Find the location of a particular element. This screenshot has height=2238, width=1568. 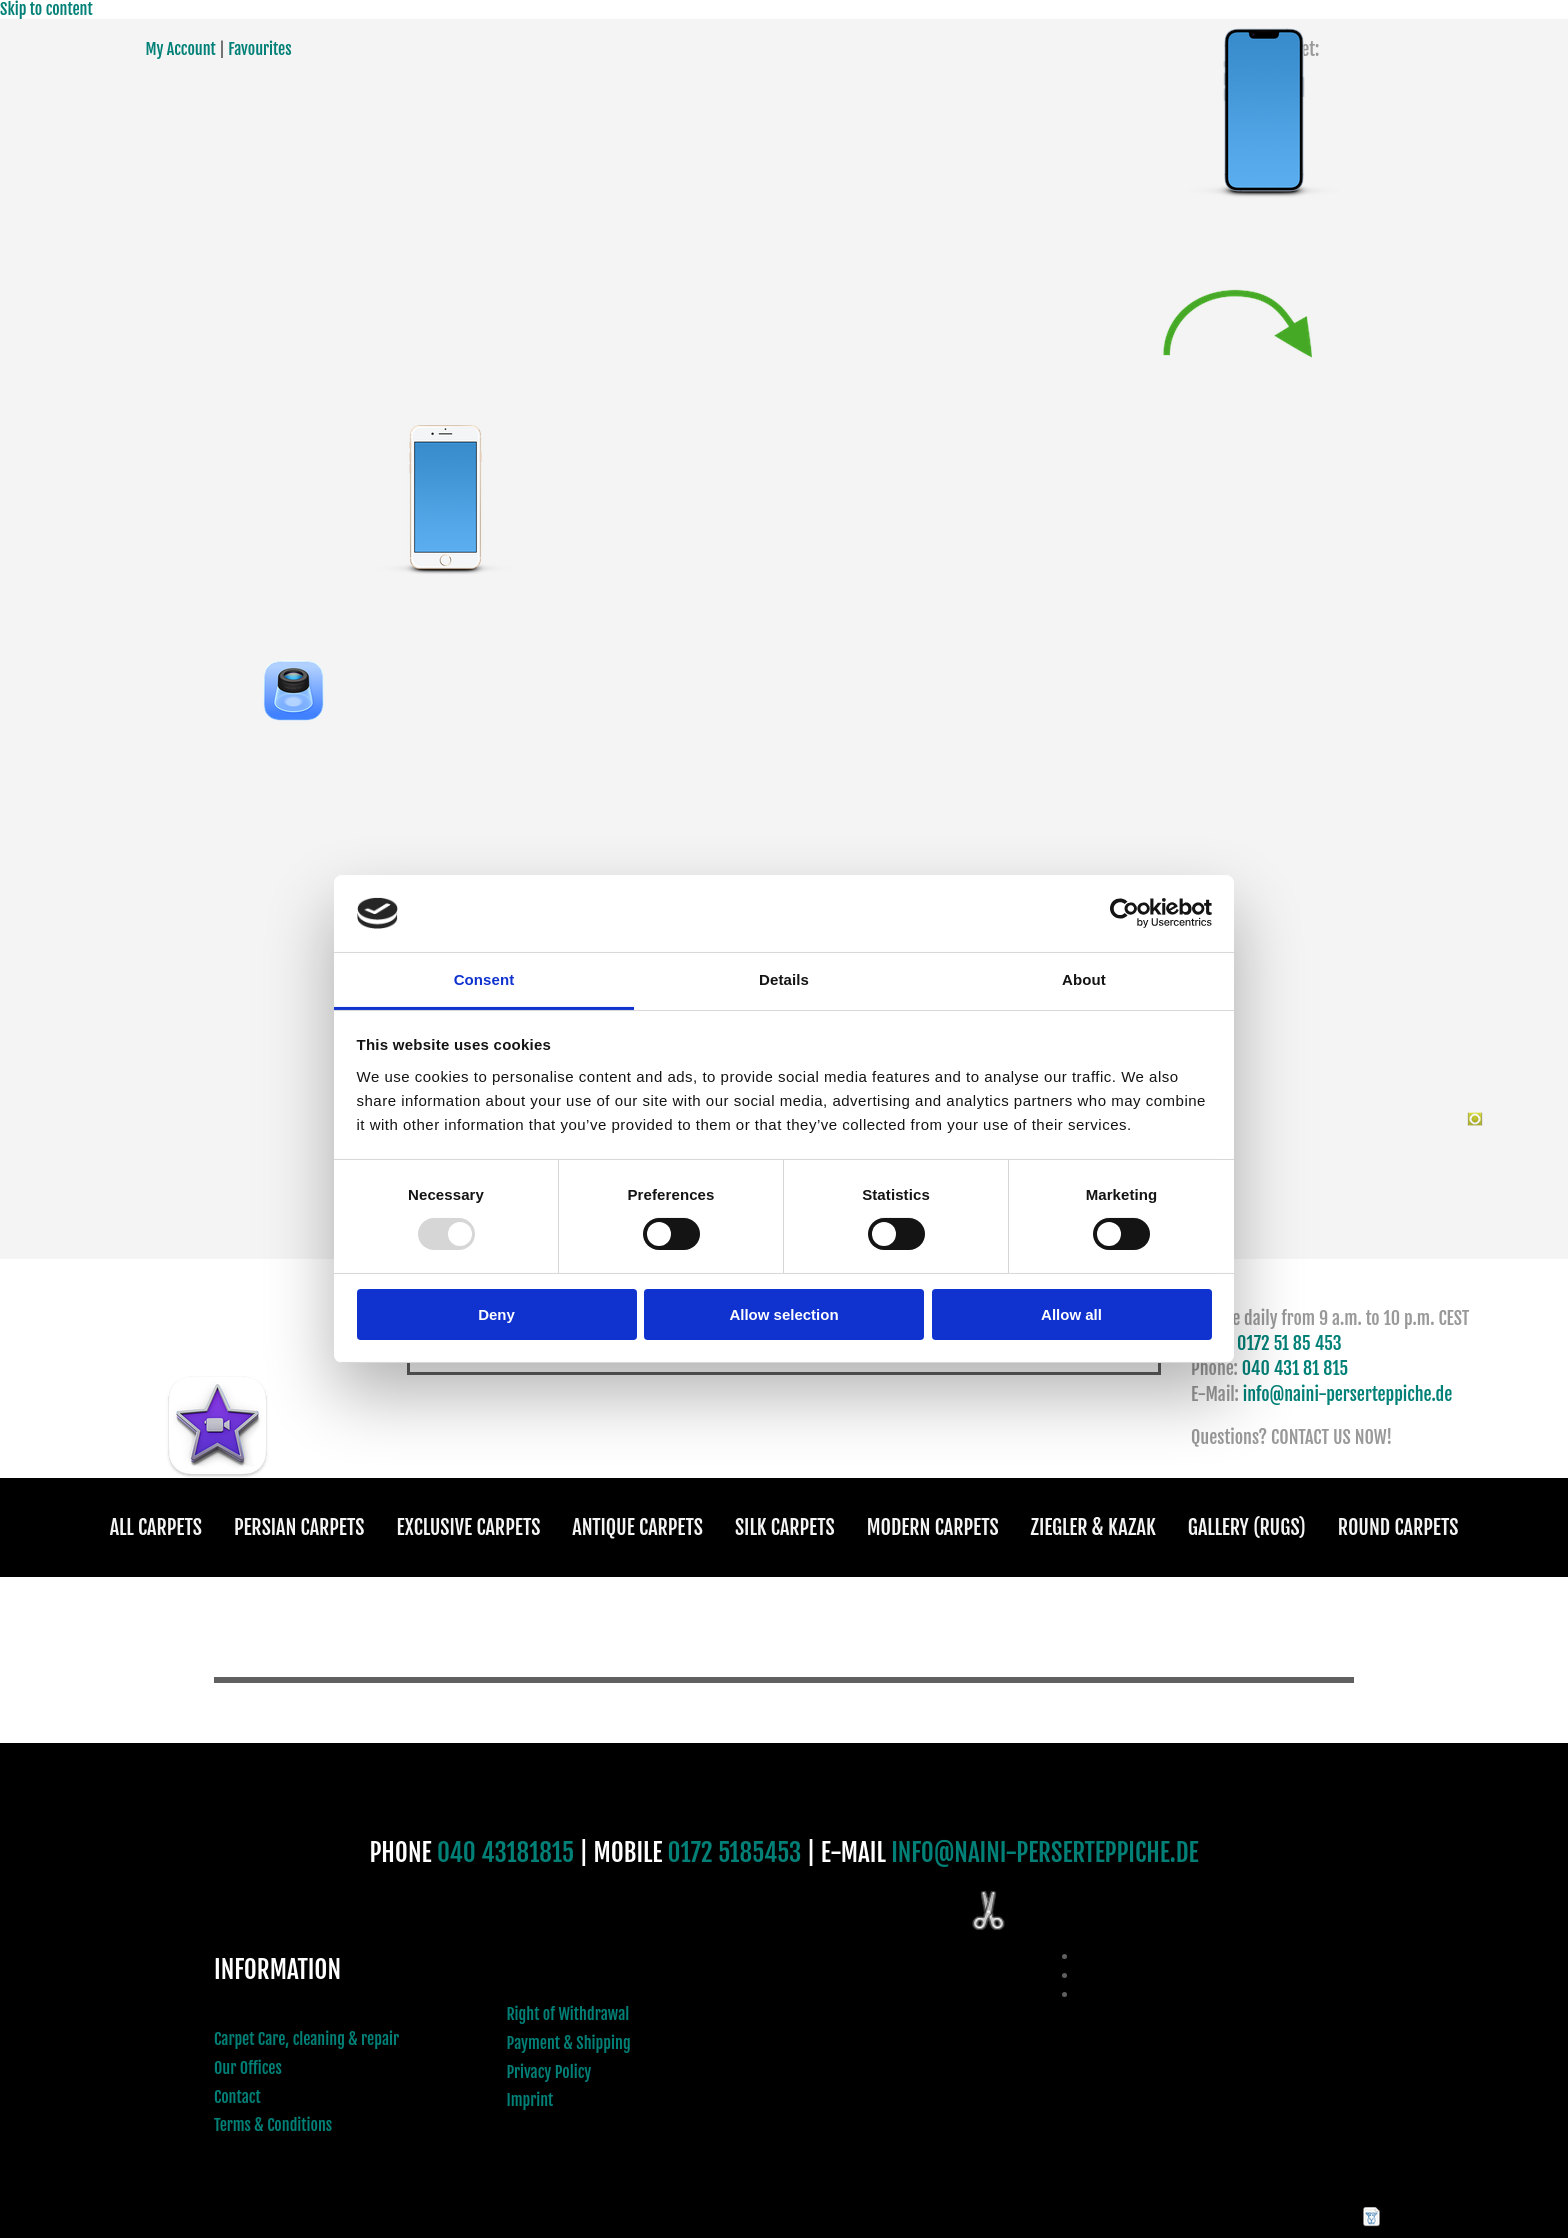

iPod shuffle device connected is located at coordinates (1475, 1119).